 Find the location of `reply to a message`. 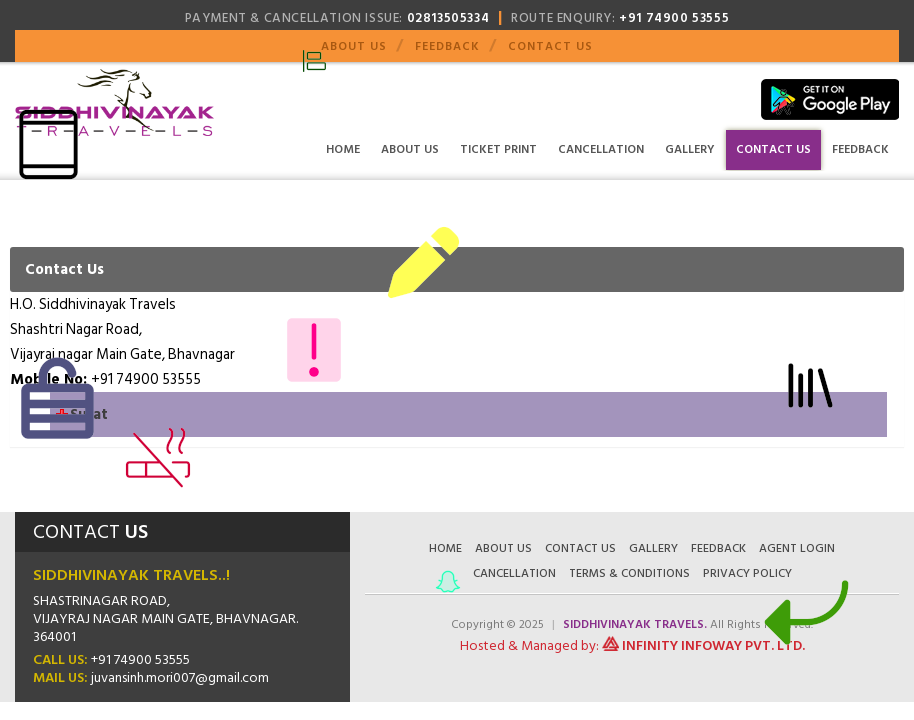

reply to a message is located at coordinates (806, 612).